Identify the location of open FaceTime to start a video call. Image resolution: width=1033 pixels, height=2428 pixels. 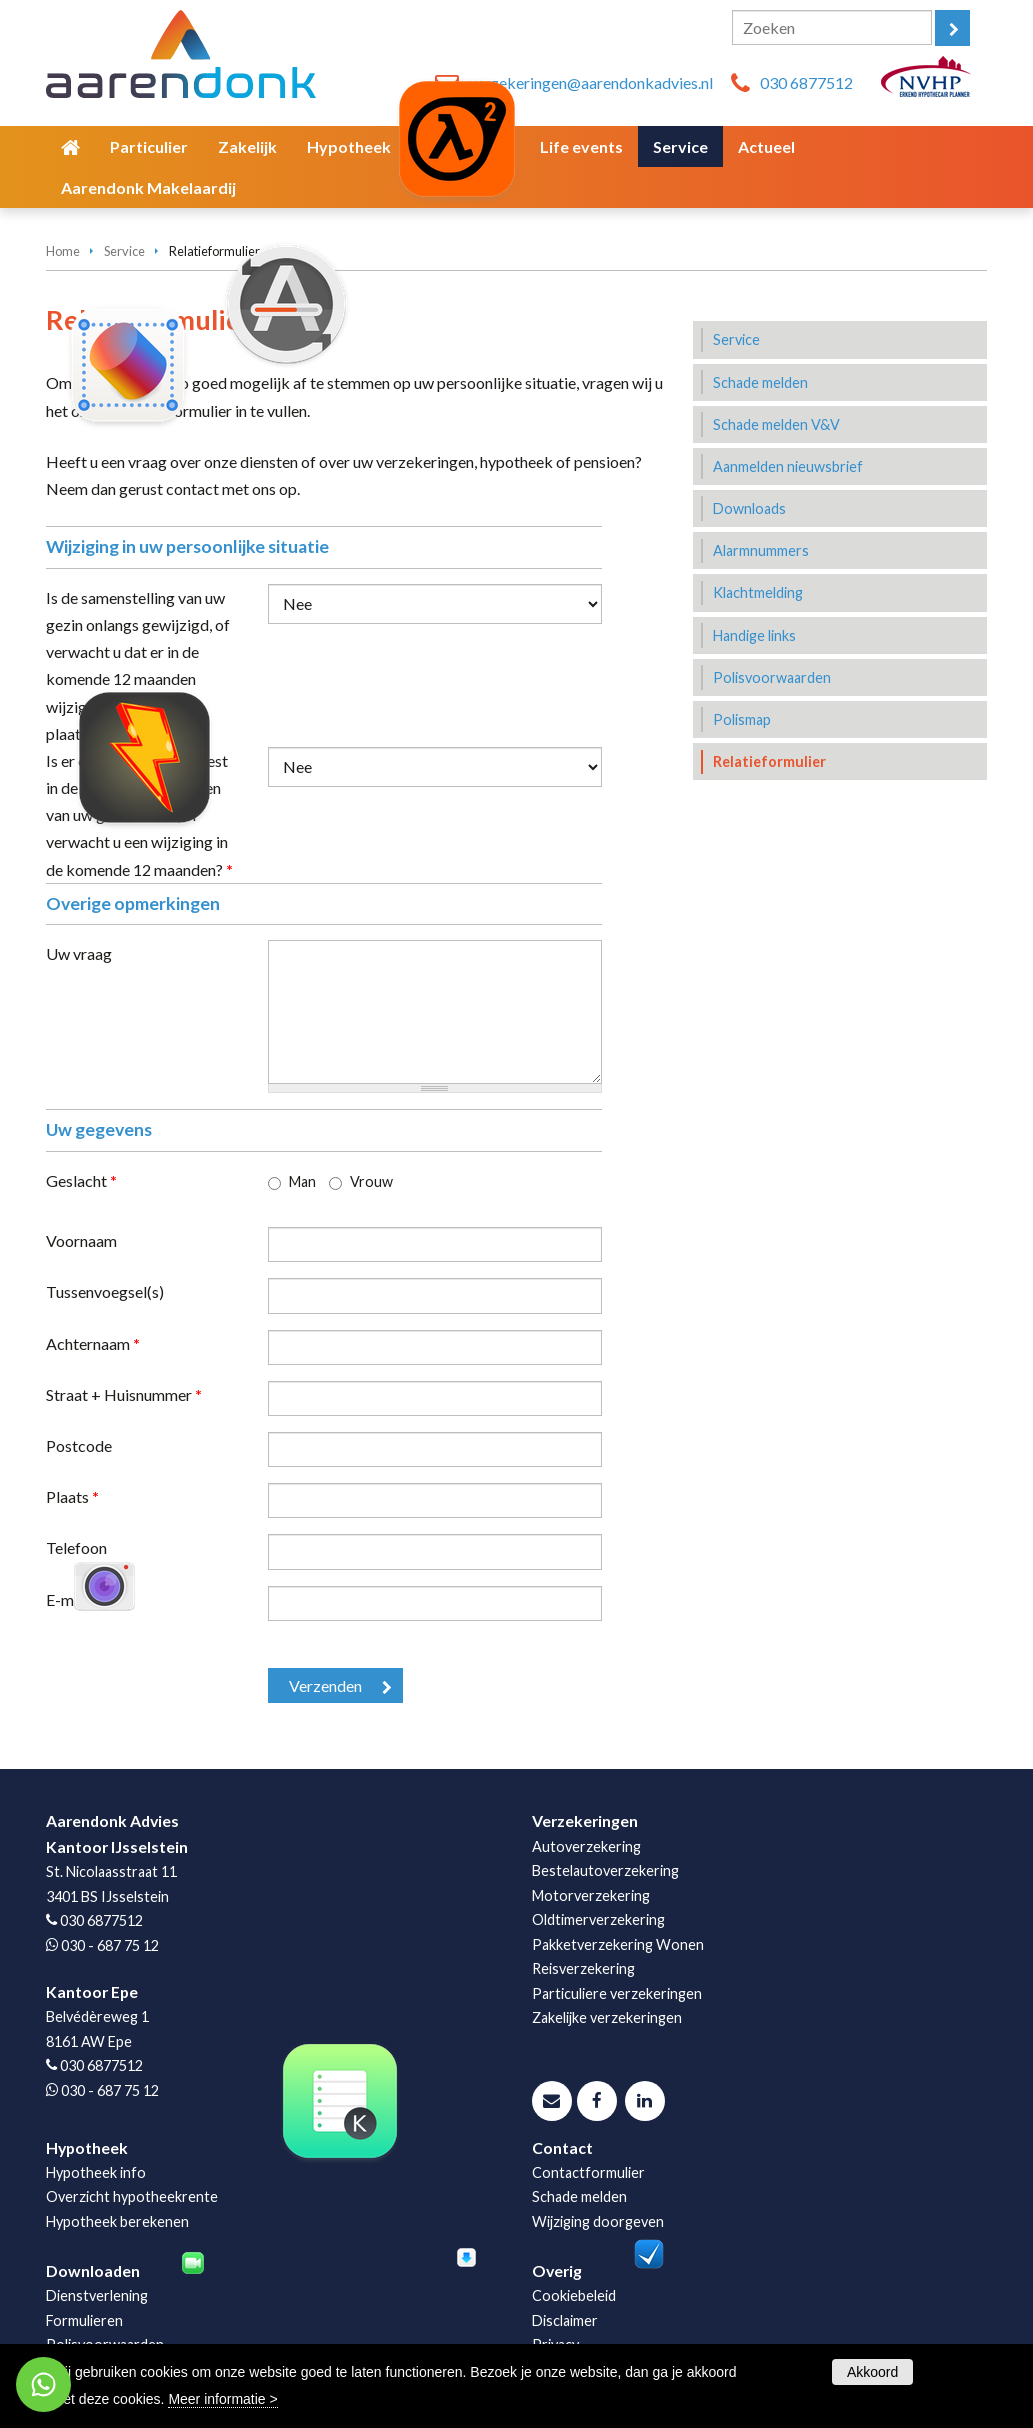
(193, 2263).